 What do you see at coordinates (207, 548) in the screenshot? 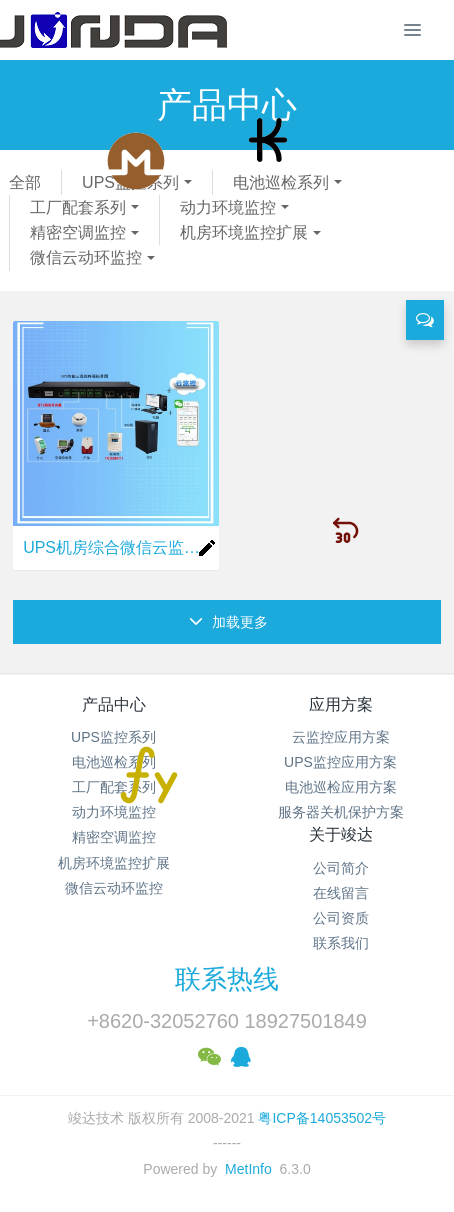
I see `edit content or settings` at bounding box center [207, 548].